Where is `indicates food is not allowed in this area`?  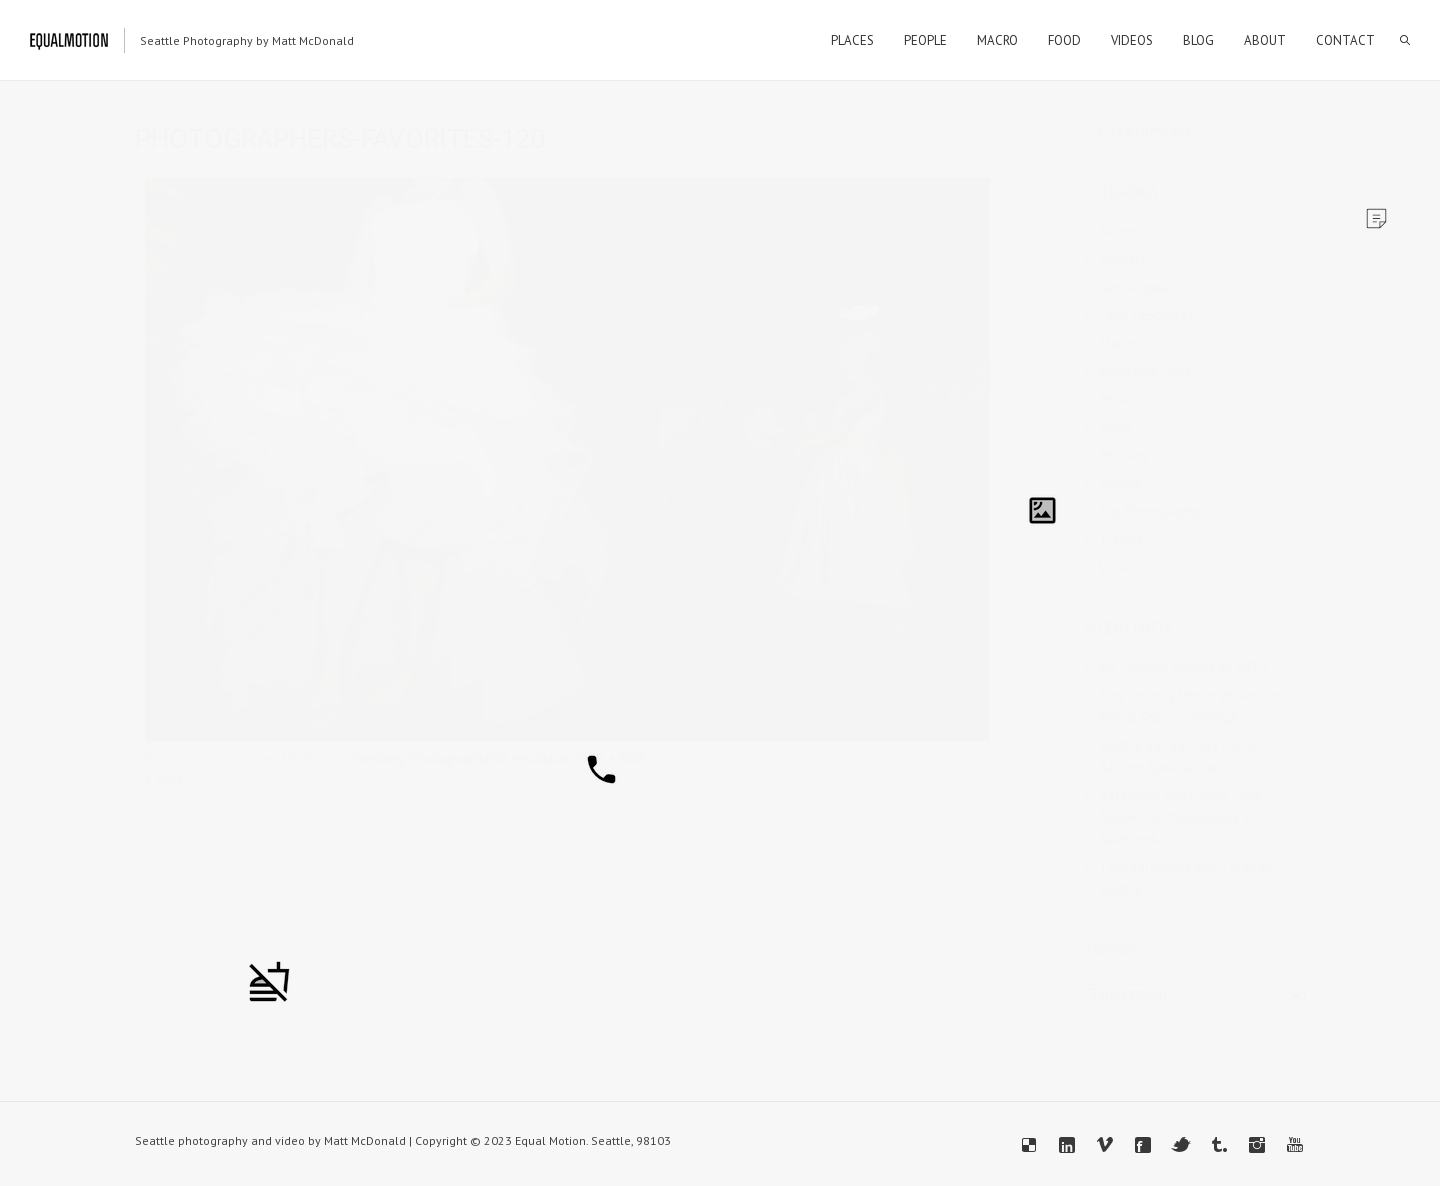
indicates food is not allowed in this area is located at coordinates (269, 981).